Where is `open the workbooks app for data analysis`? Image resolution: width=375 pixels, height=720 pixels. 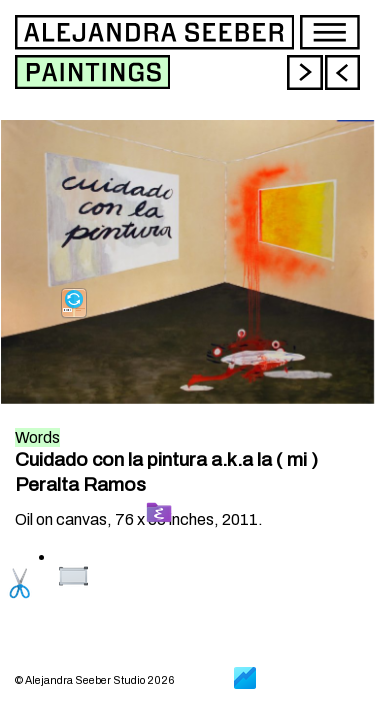 open the workbooks app for data analysis is located at coordinates (245, 678).